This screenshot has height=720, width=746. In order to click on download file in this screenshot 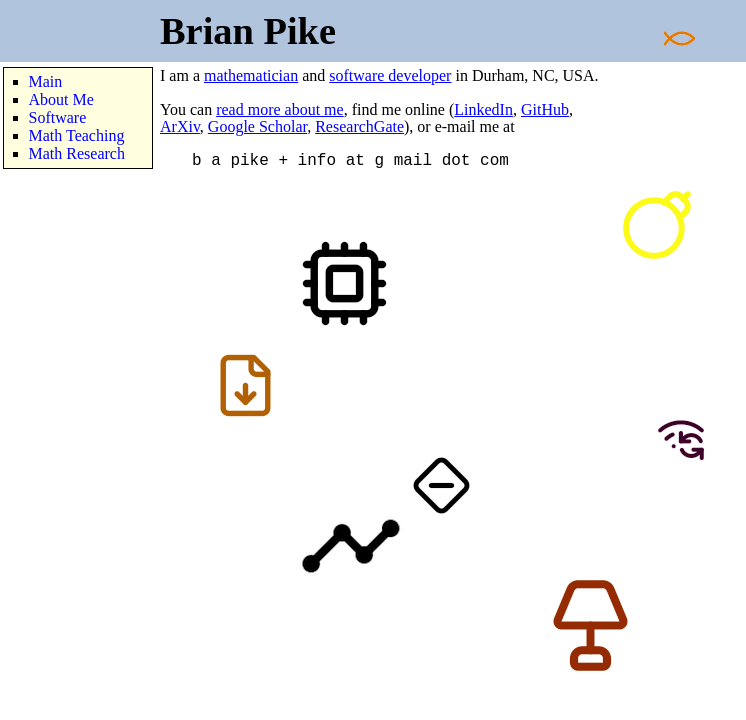, I will do `click(245, 385)`.